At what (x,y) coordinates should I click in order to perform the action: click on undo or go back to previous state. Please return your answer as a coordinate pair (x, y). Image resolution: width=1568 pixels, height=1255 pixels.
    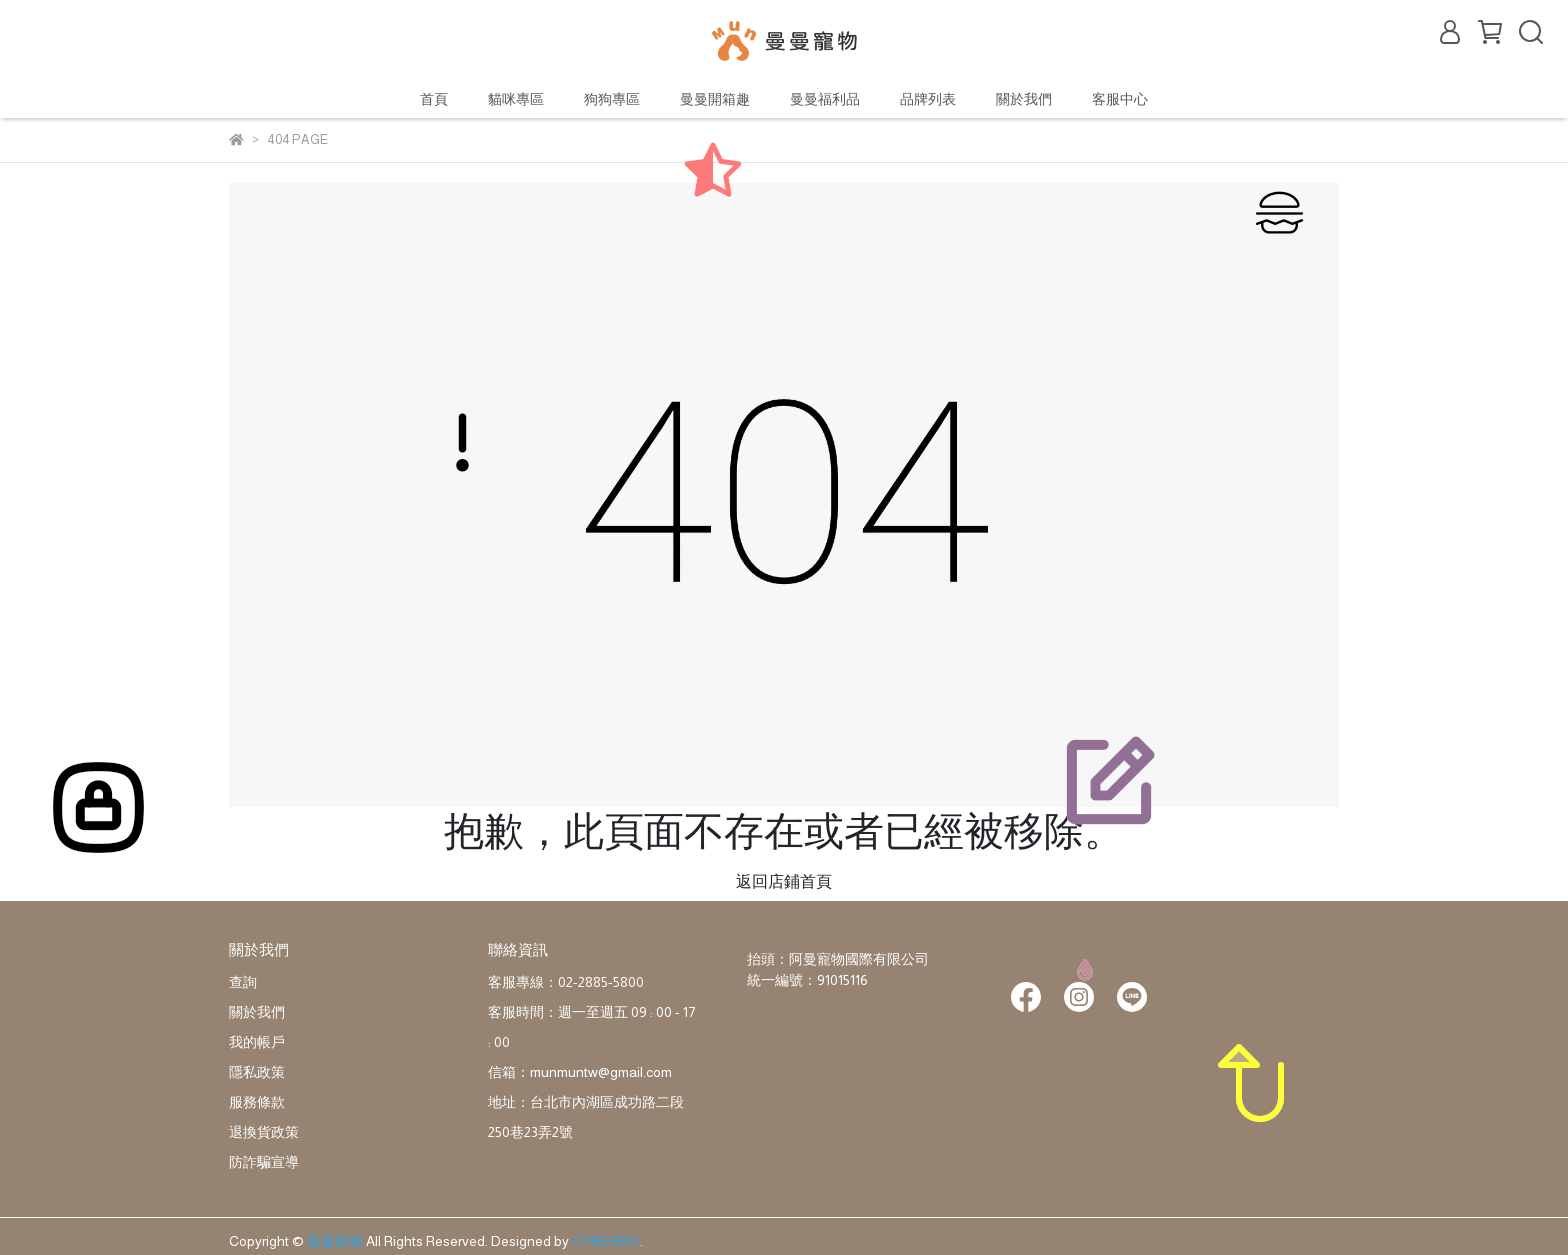
    Looking at the image, I should click on (1254, 1083).